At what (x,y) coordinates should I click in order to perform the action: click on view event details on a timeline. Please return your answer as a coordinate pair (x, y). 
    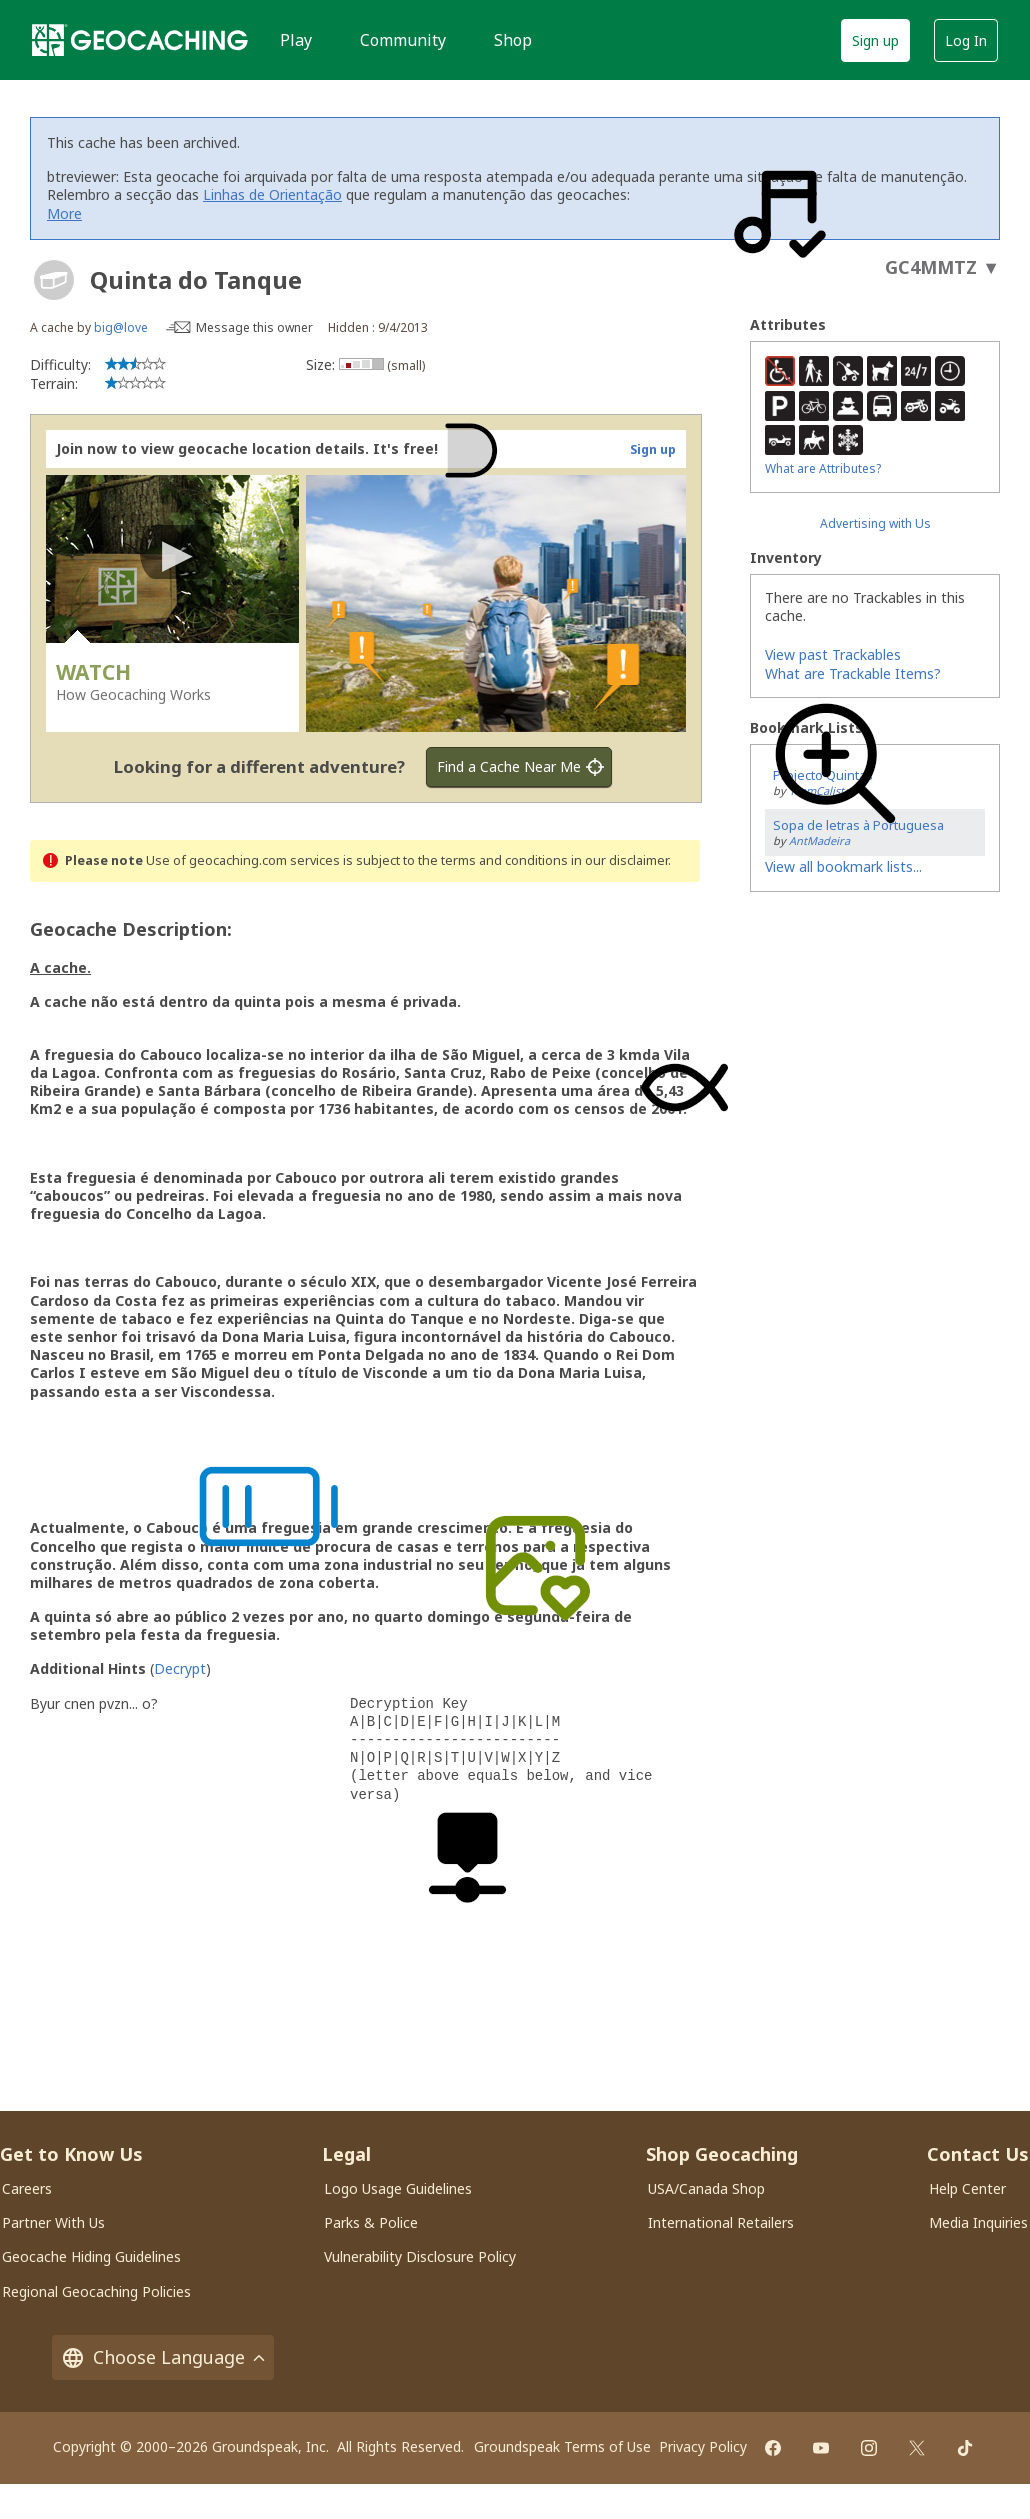
    Looking at the image, I should click on (467, 1855).